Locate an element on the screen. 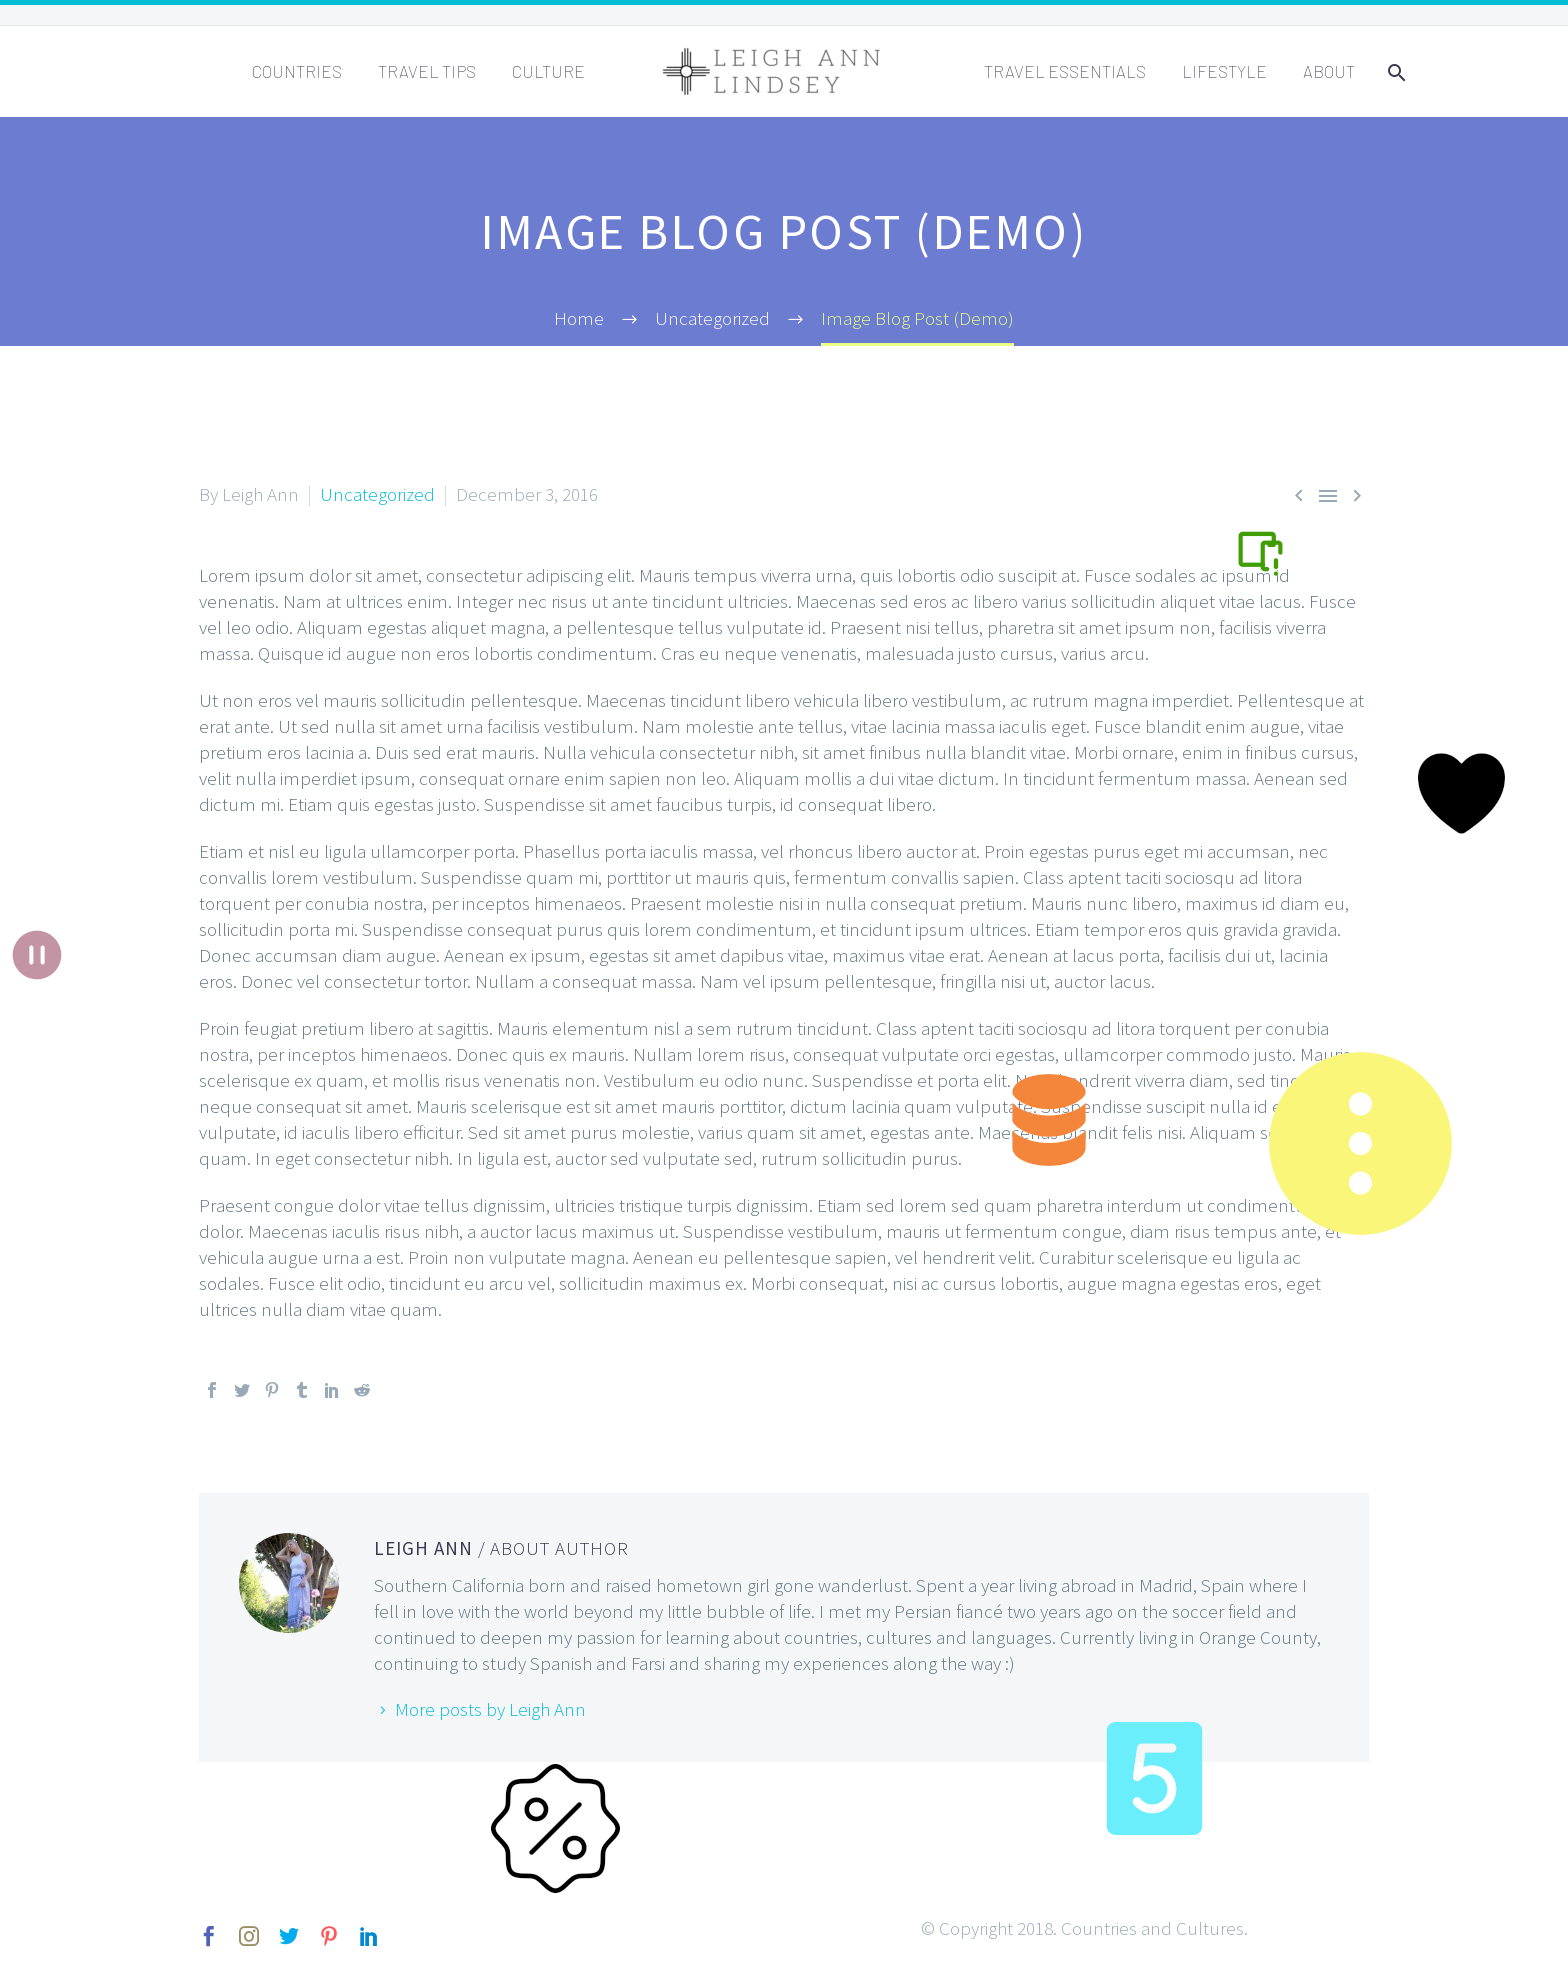  indicates the number five in a sequence or list is located at coordinates (1154, 1778).